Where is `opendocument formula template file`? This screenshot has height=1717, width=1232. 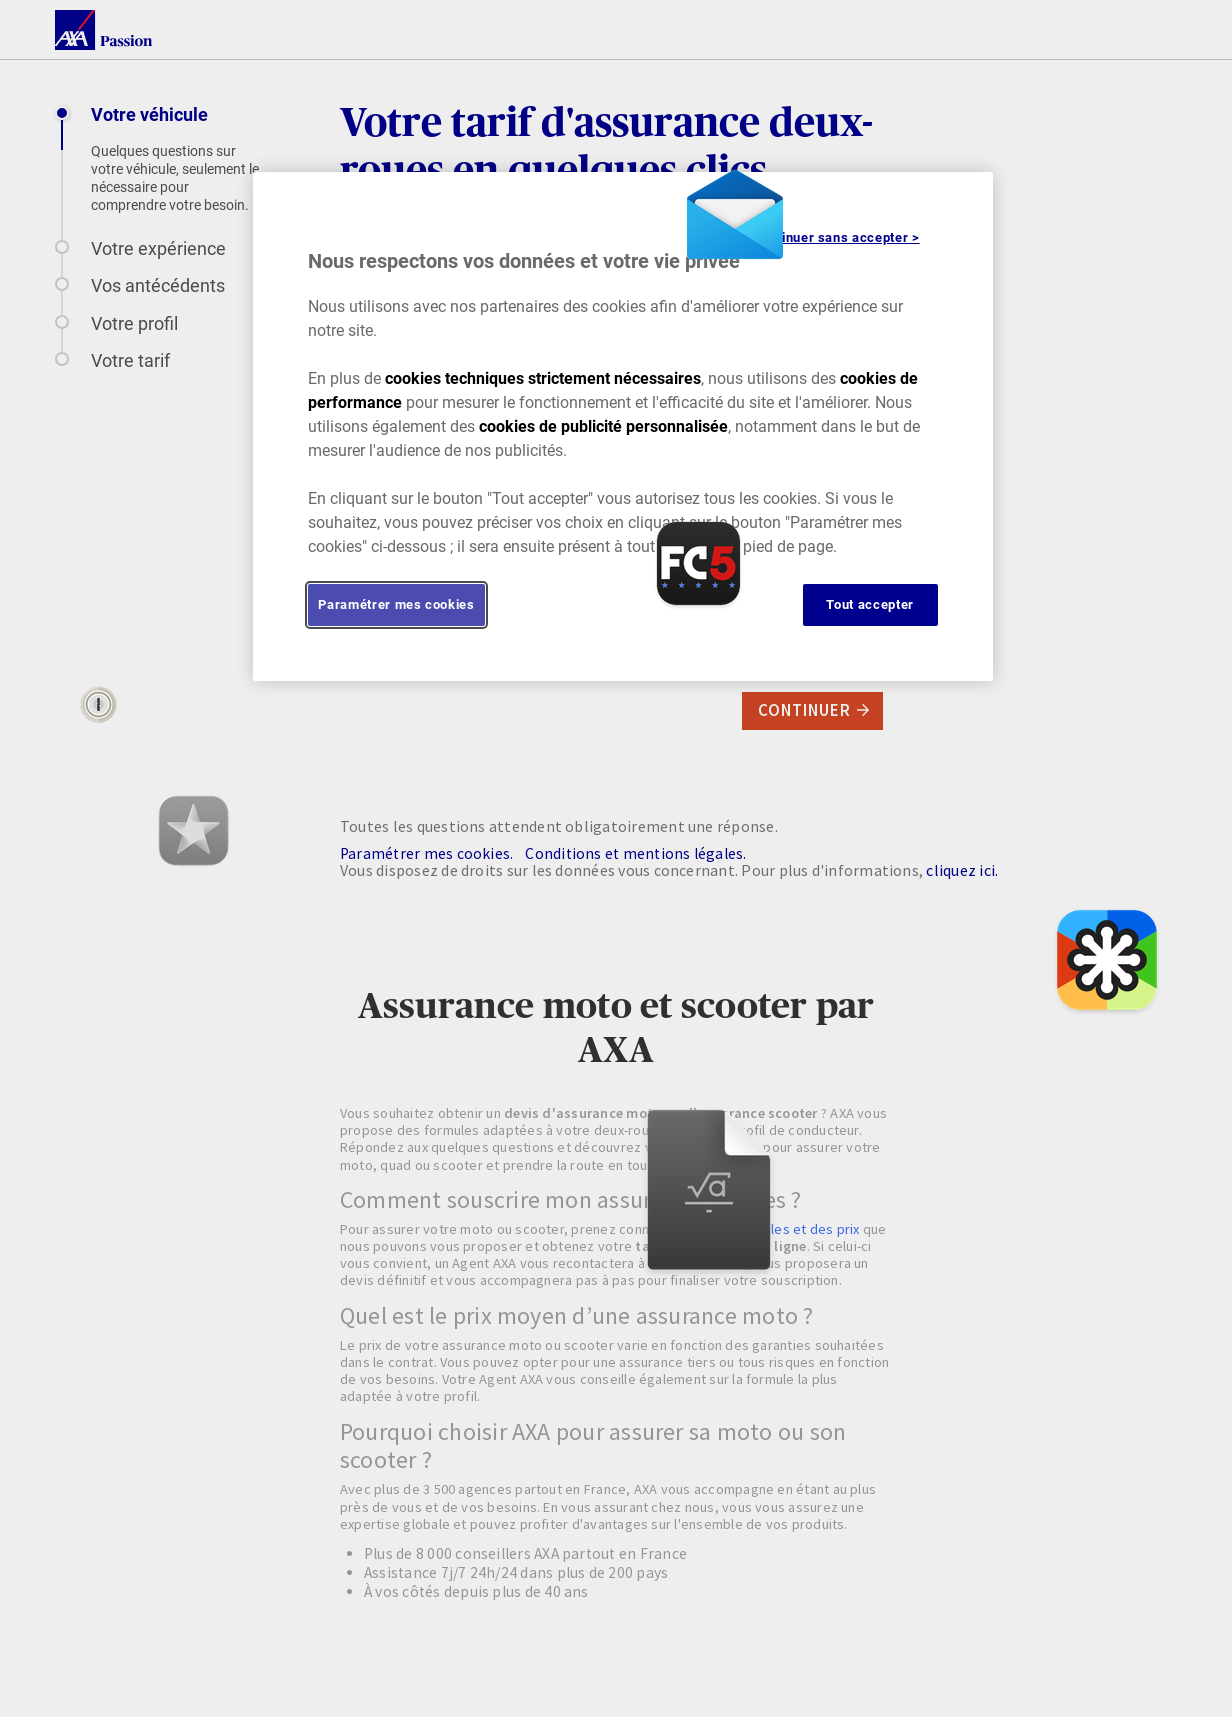
opendocument formula template file is located at coordinates (709, 1193).